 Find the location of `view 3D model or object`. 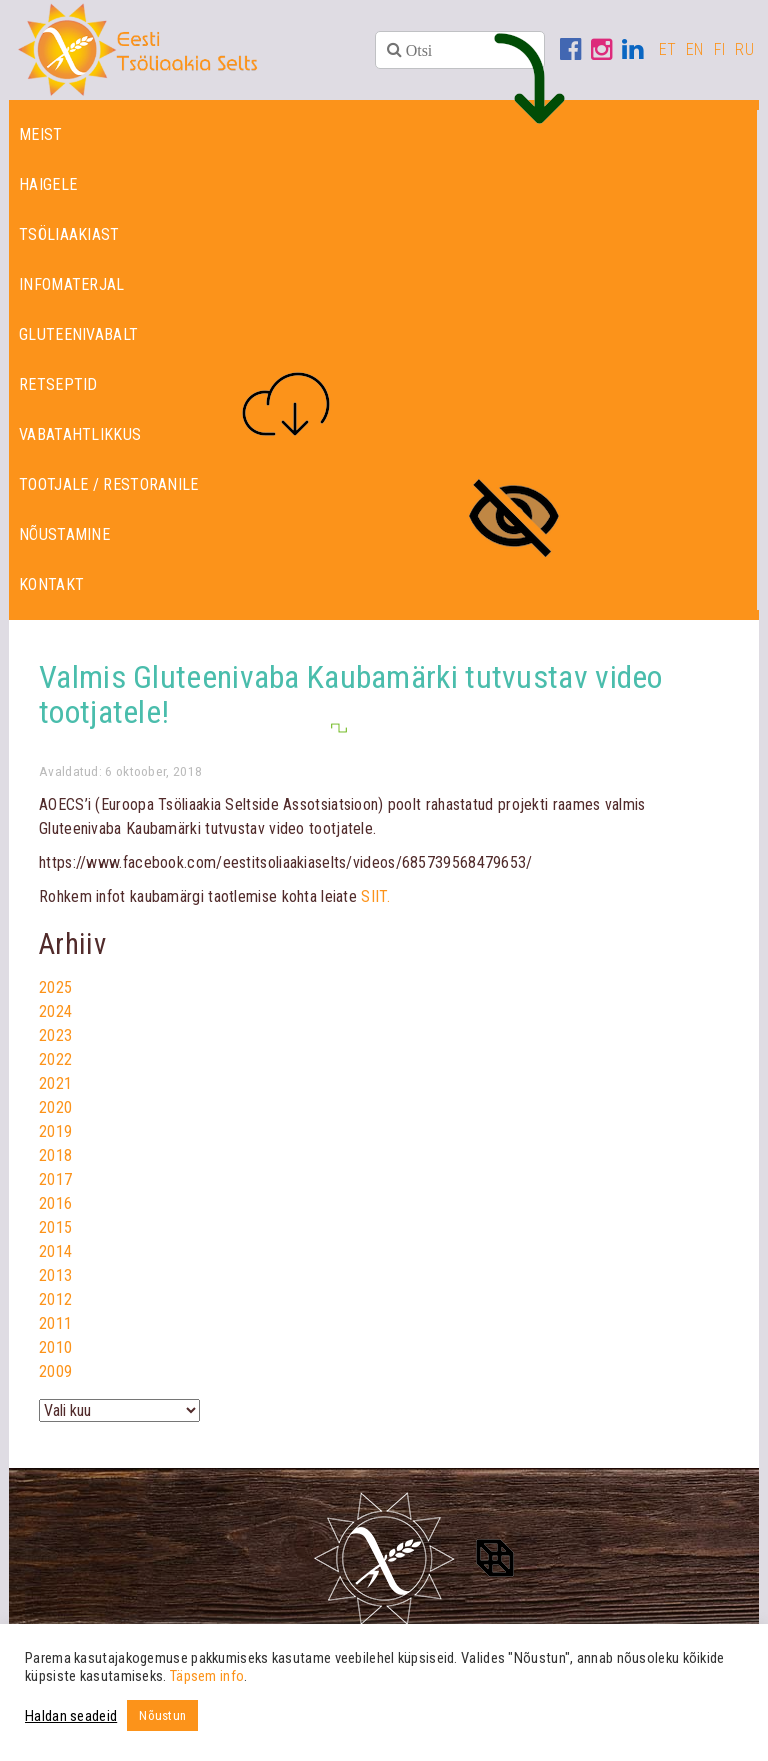

view 3D model or object is located at coordinates (495, 1558).